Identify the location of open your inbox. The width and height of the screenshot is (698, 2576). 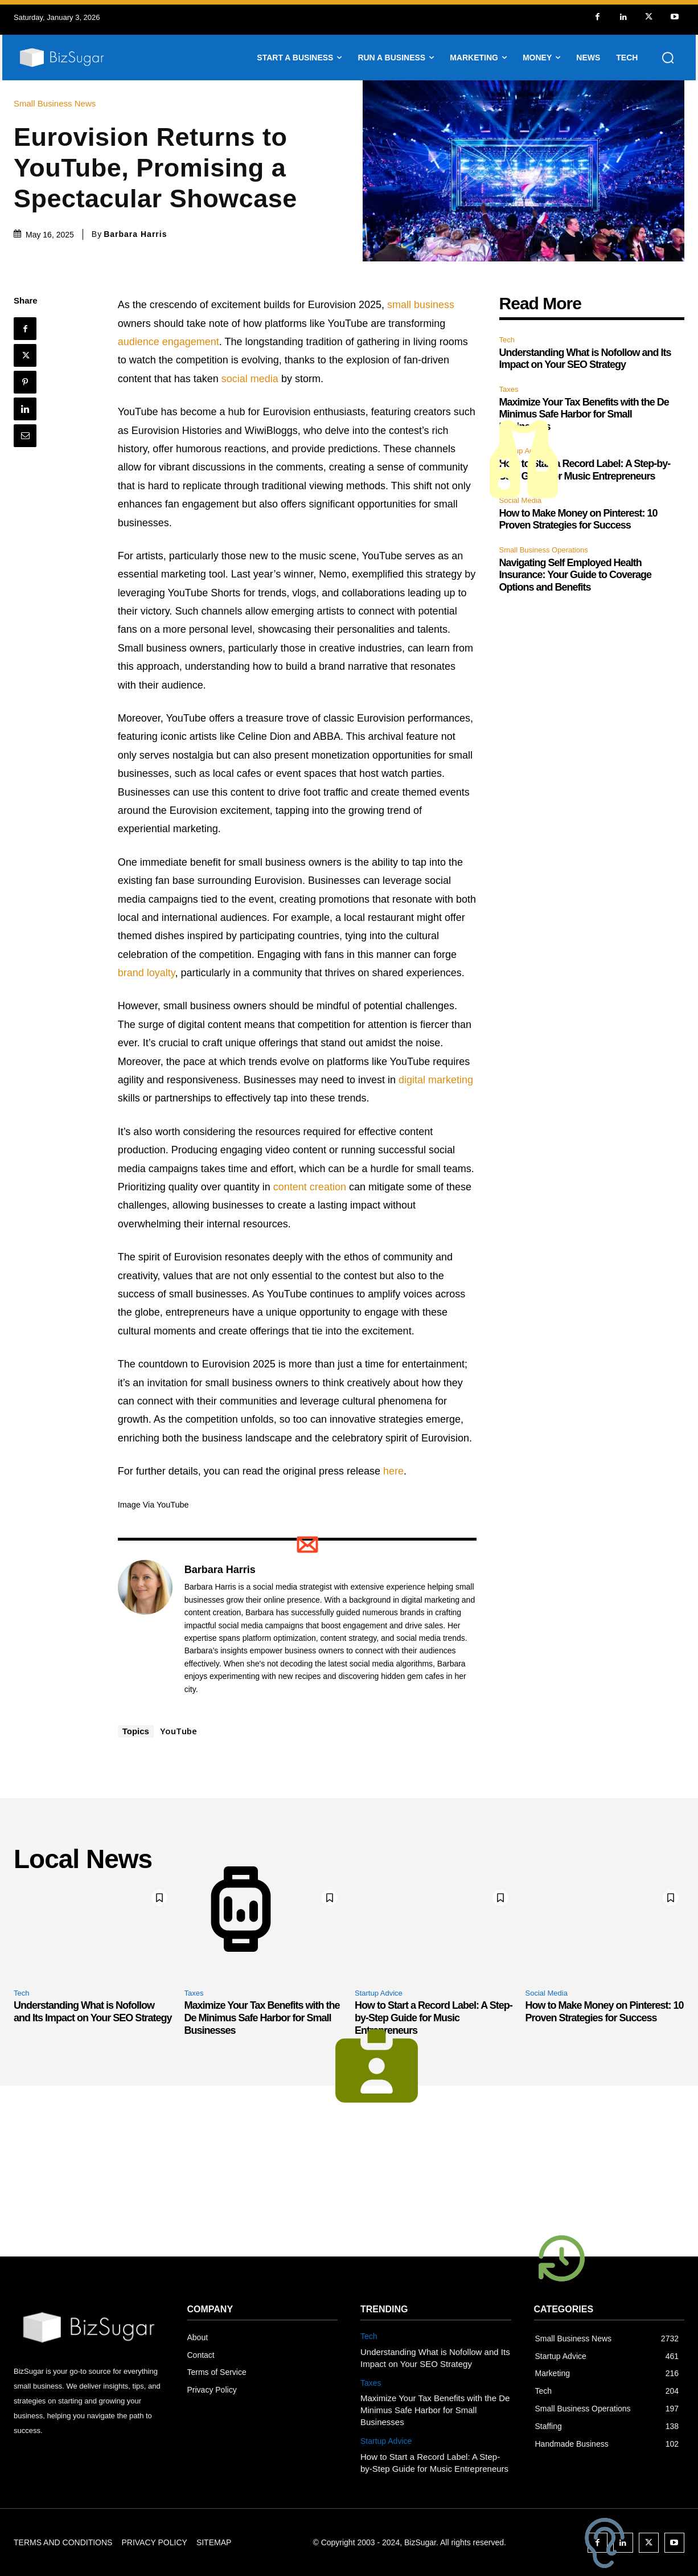
(307, 1545).